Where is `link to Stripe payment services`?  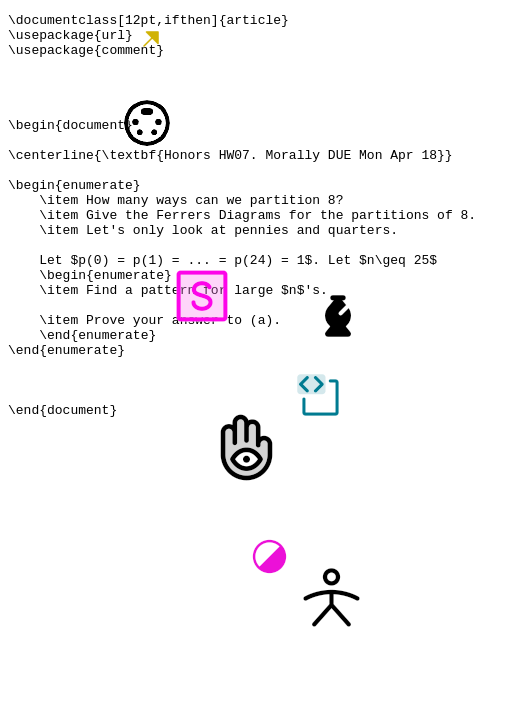
link to Stripe payment services is located at coordinates (202, 296).